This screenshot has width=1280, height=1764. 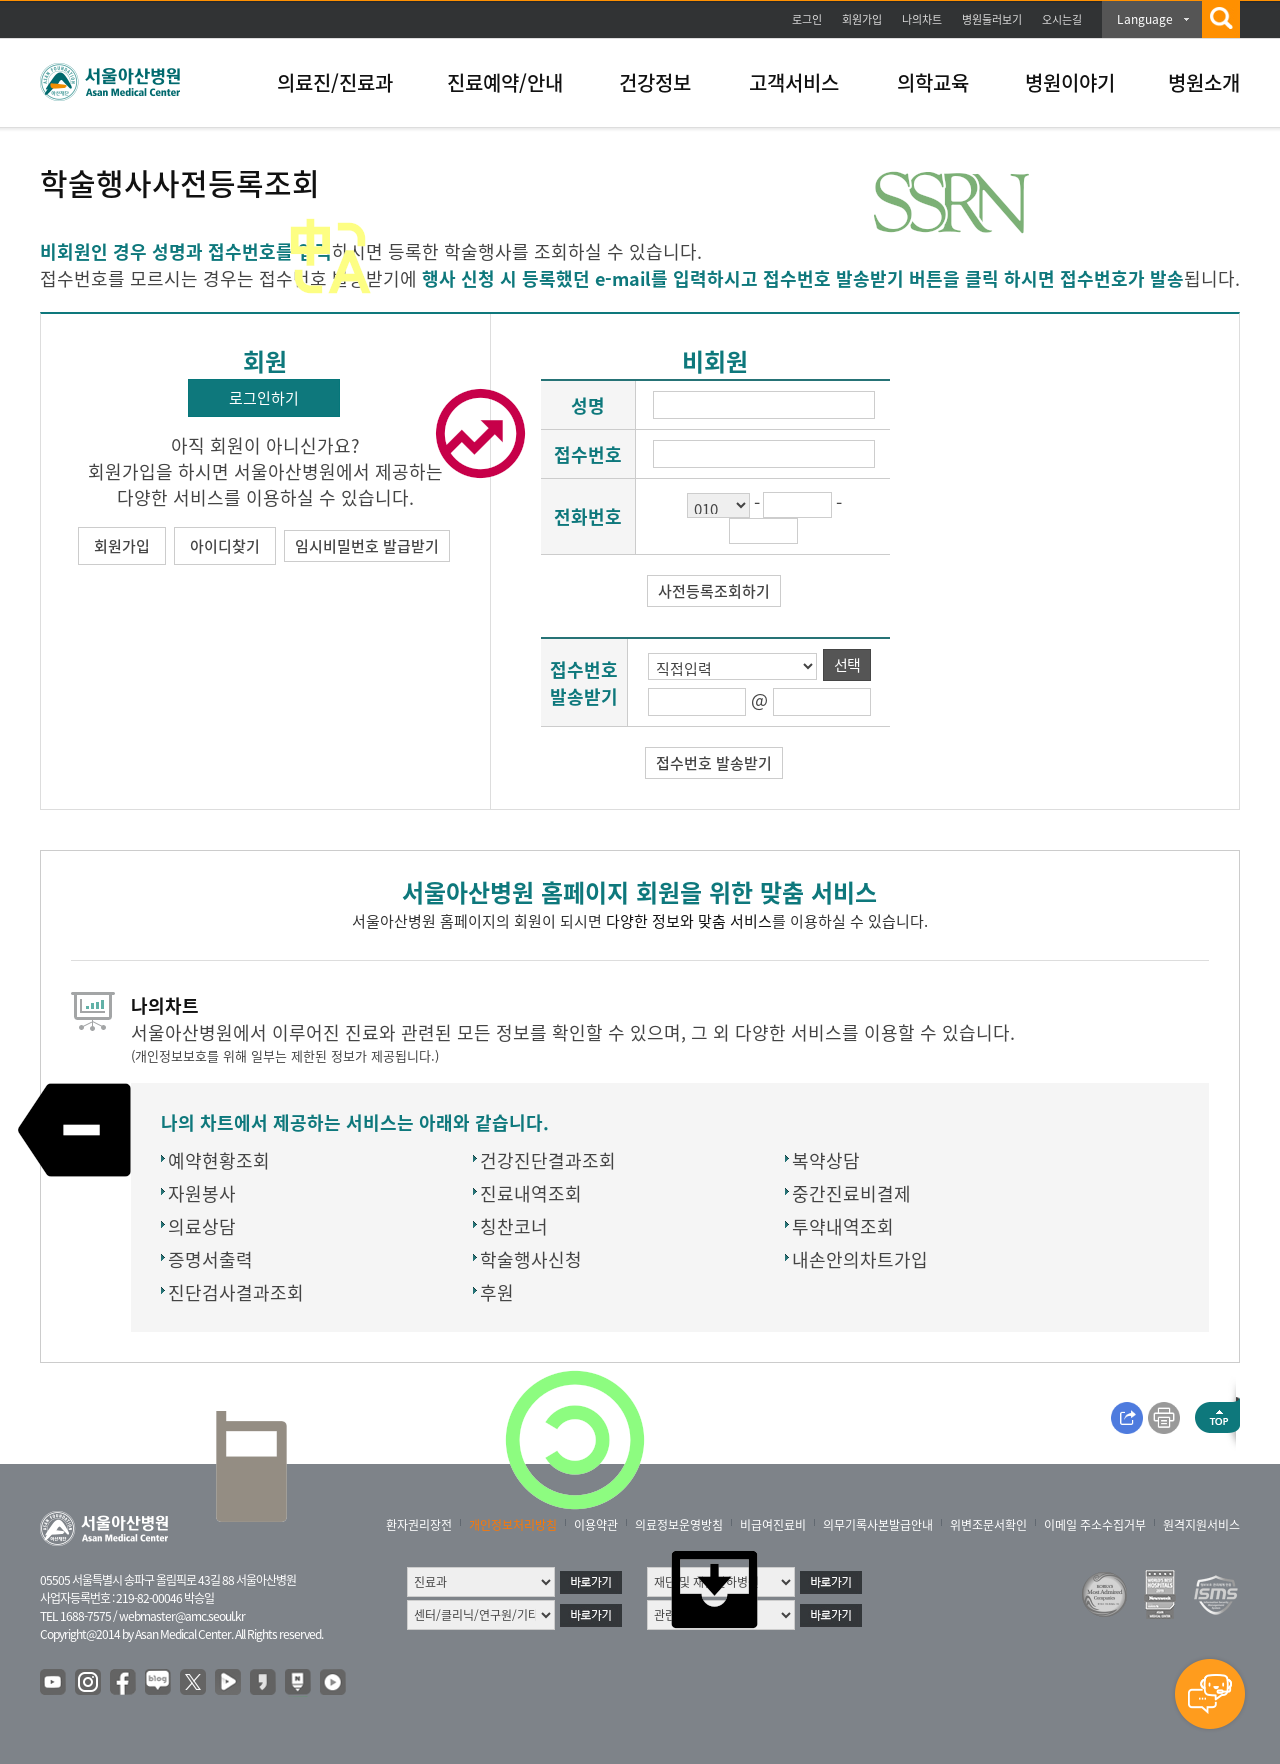 What do you see at coordinates (330, 258) in the screenshot?
I see `translate text to another language` at bounding box center [330, 258].